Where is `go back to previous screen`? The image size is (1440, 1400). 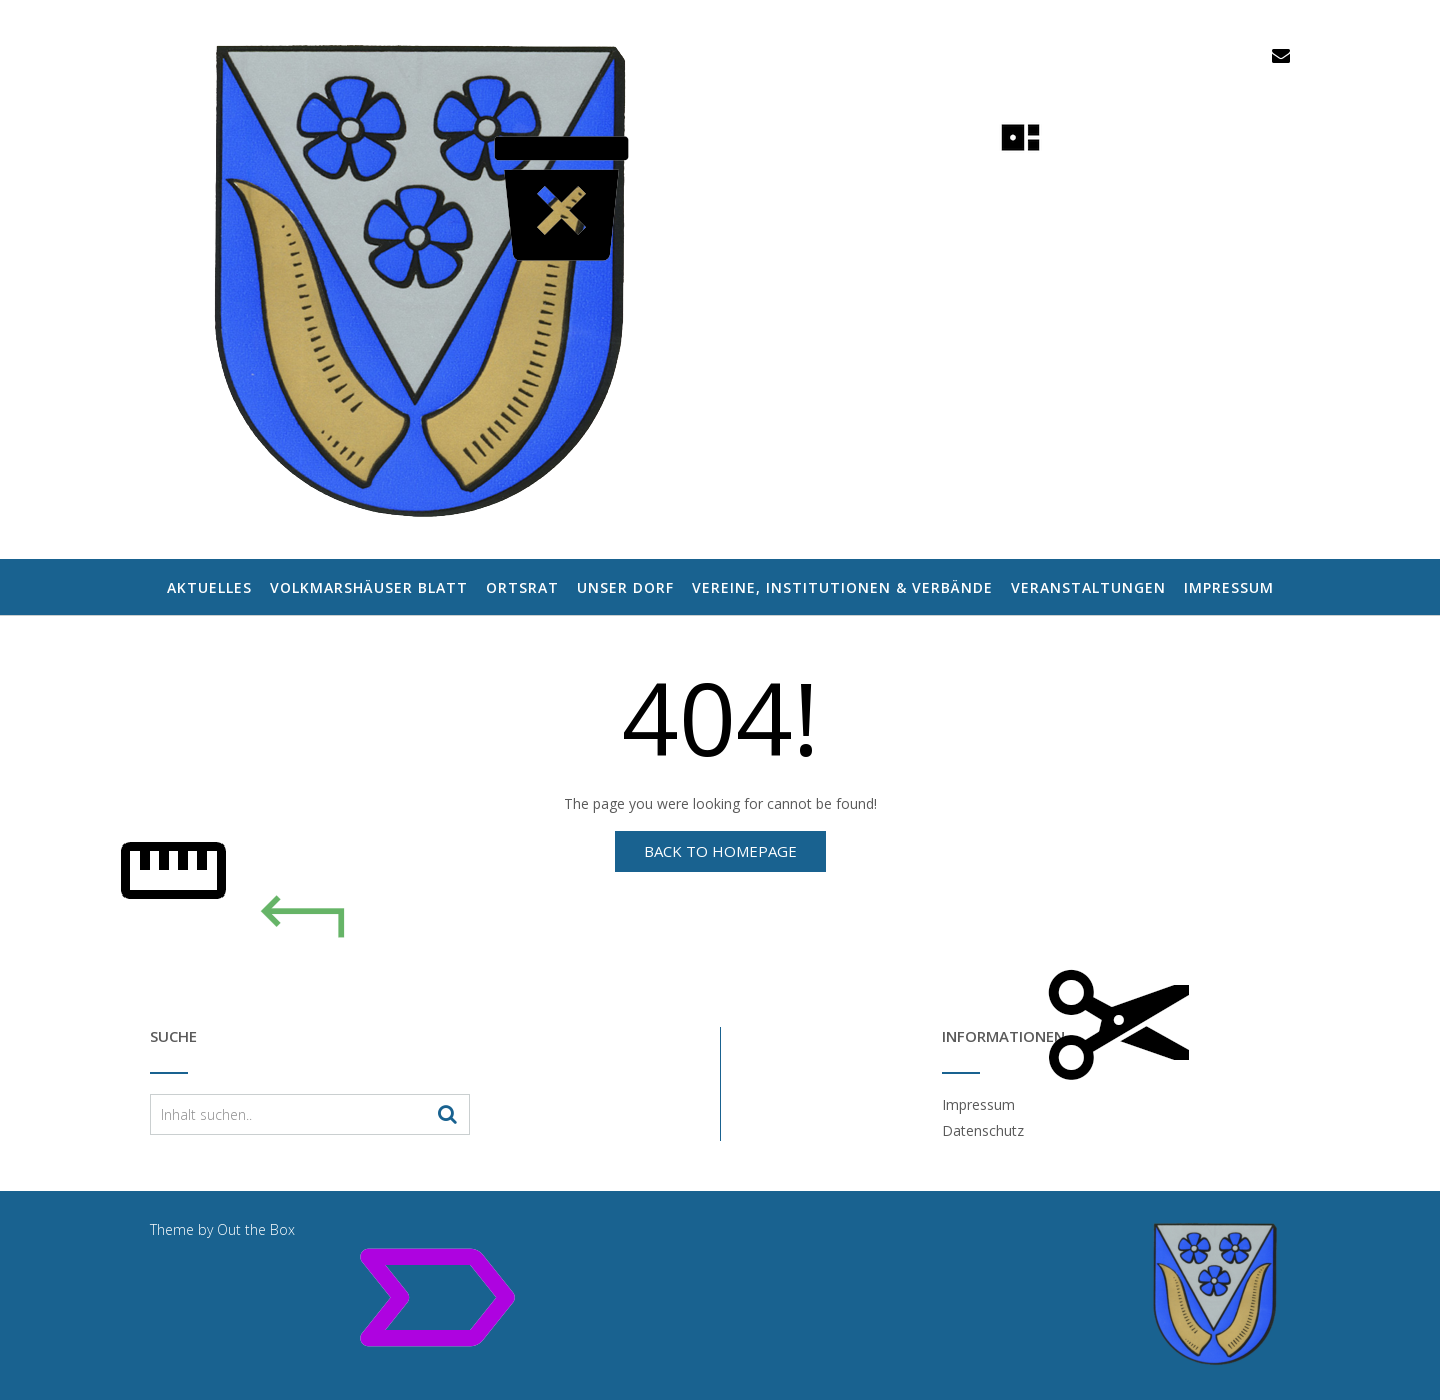 go back to previous screen is located at coordinates (303, 917).